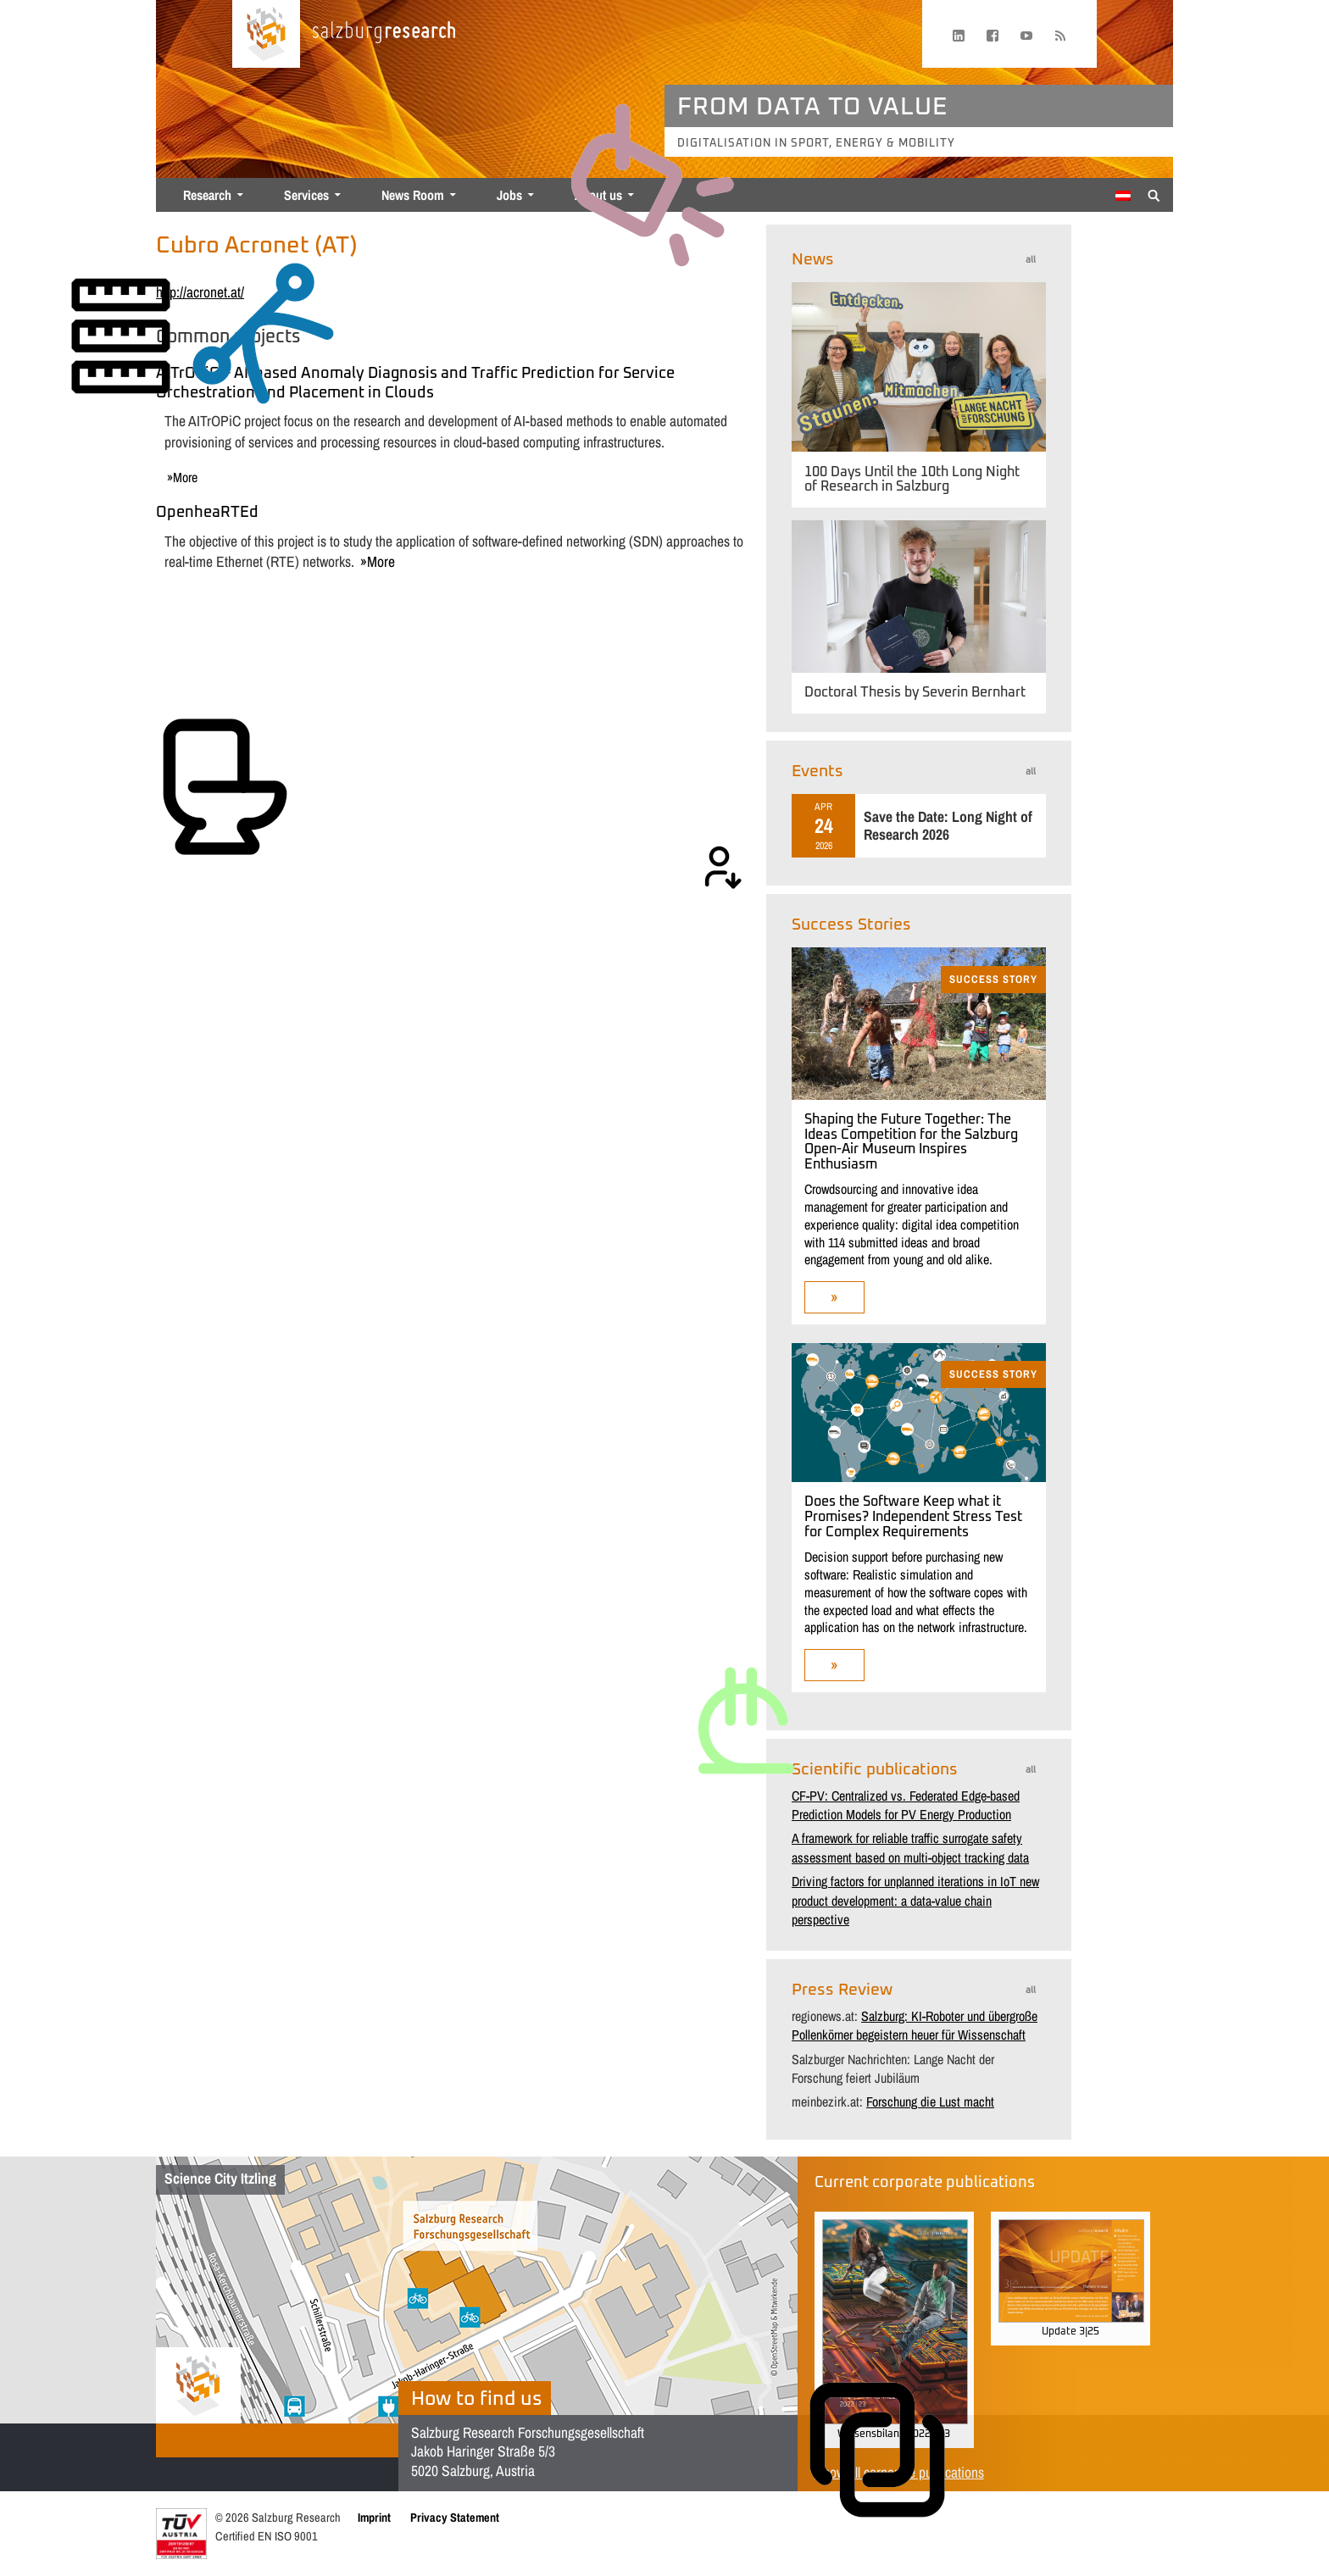  What do you see at coordinates (263, 333) in the screenshot?
I see `access tangent or derivative tools in a math application` at bounding box center [263, 333].